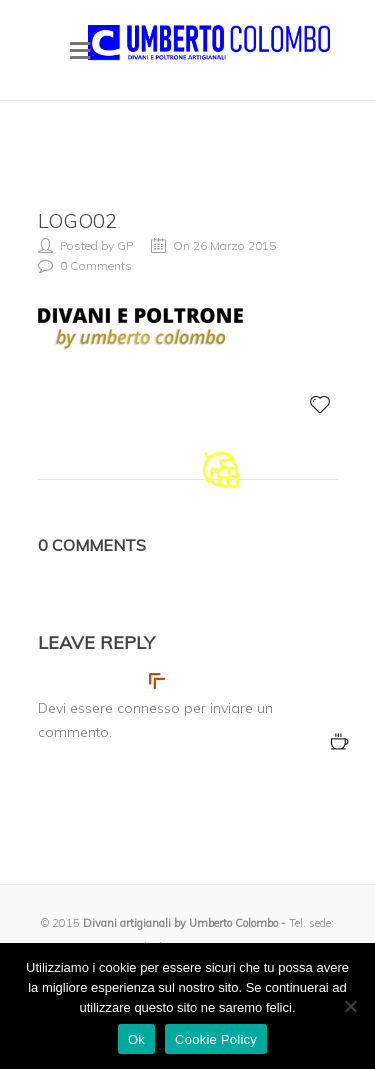 This screenshot has width=375, height=1069. I want to click on navigate to top-left or home position, so click(156, 680).